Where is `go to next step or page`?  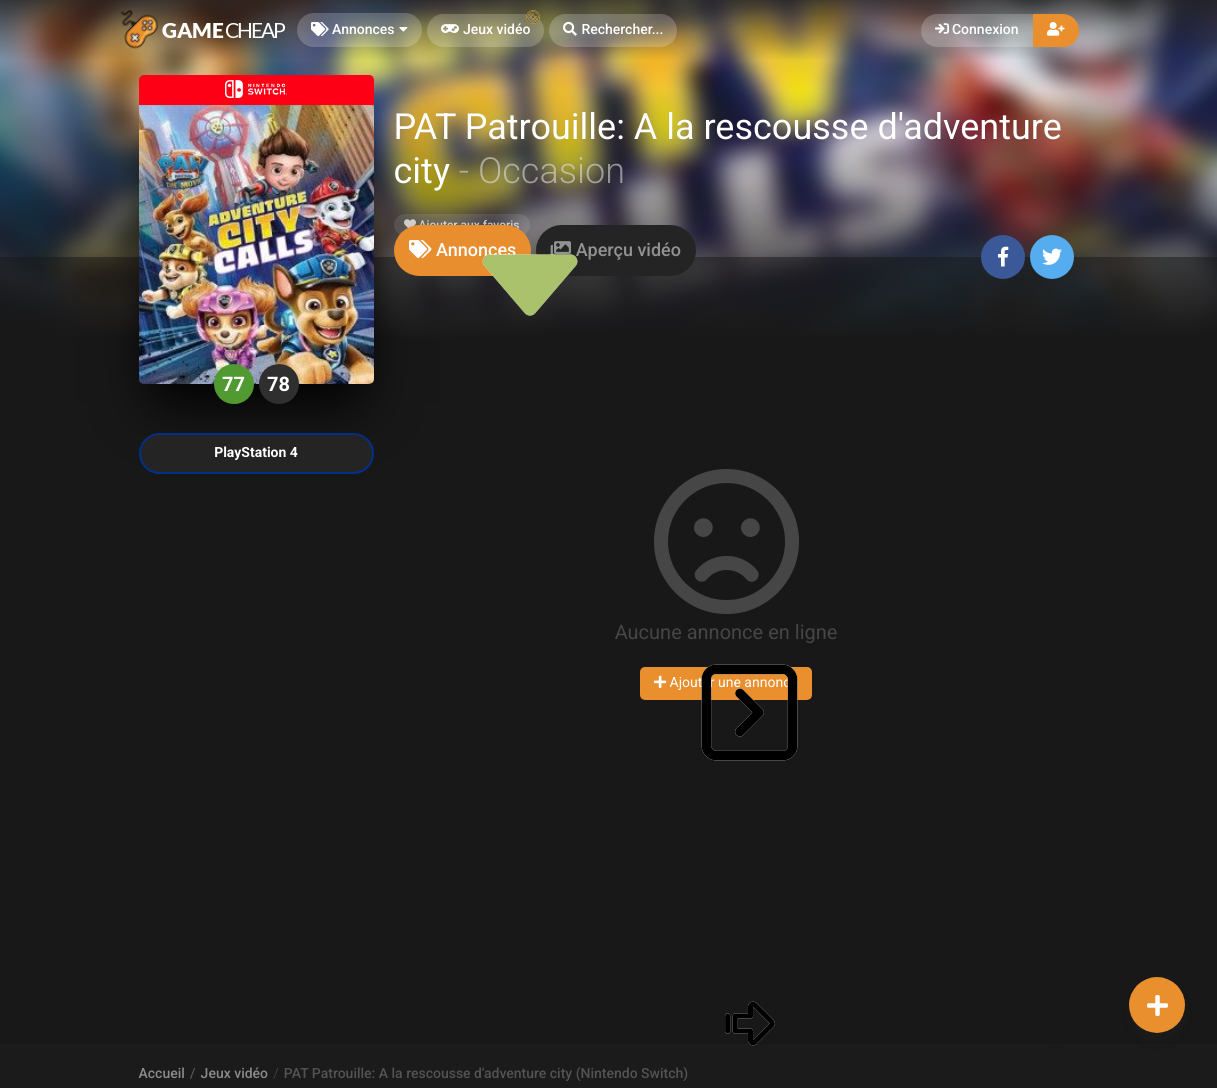
go to next step or page is located at coordinates (750, 1023).